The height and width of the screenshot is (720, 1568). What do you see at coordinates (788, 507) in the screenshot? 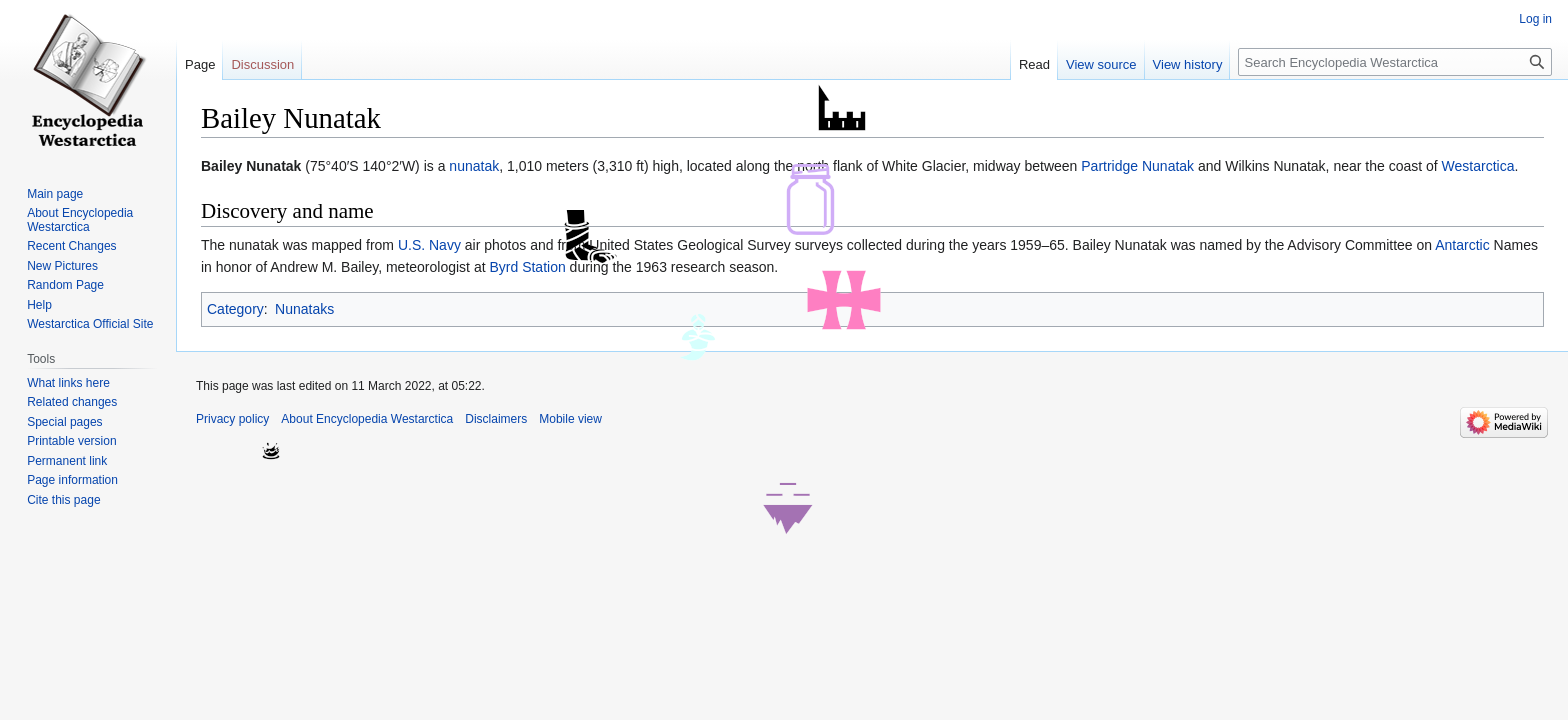
I see `access platformer game level` at bounding box center [788, 507].